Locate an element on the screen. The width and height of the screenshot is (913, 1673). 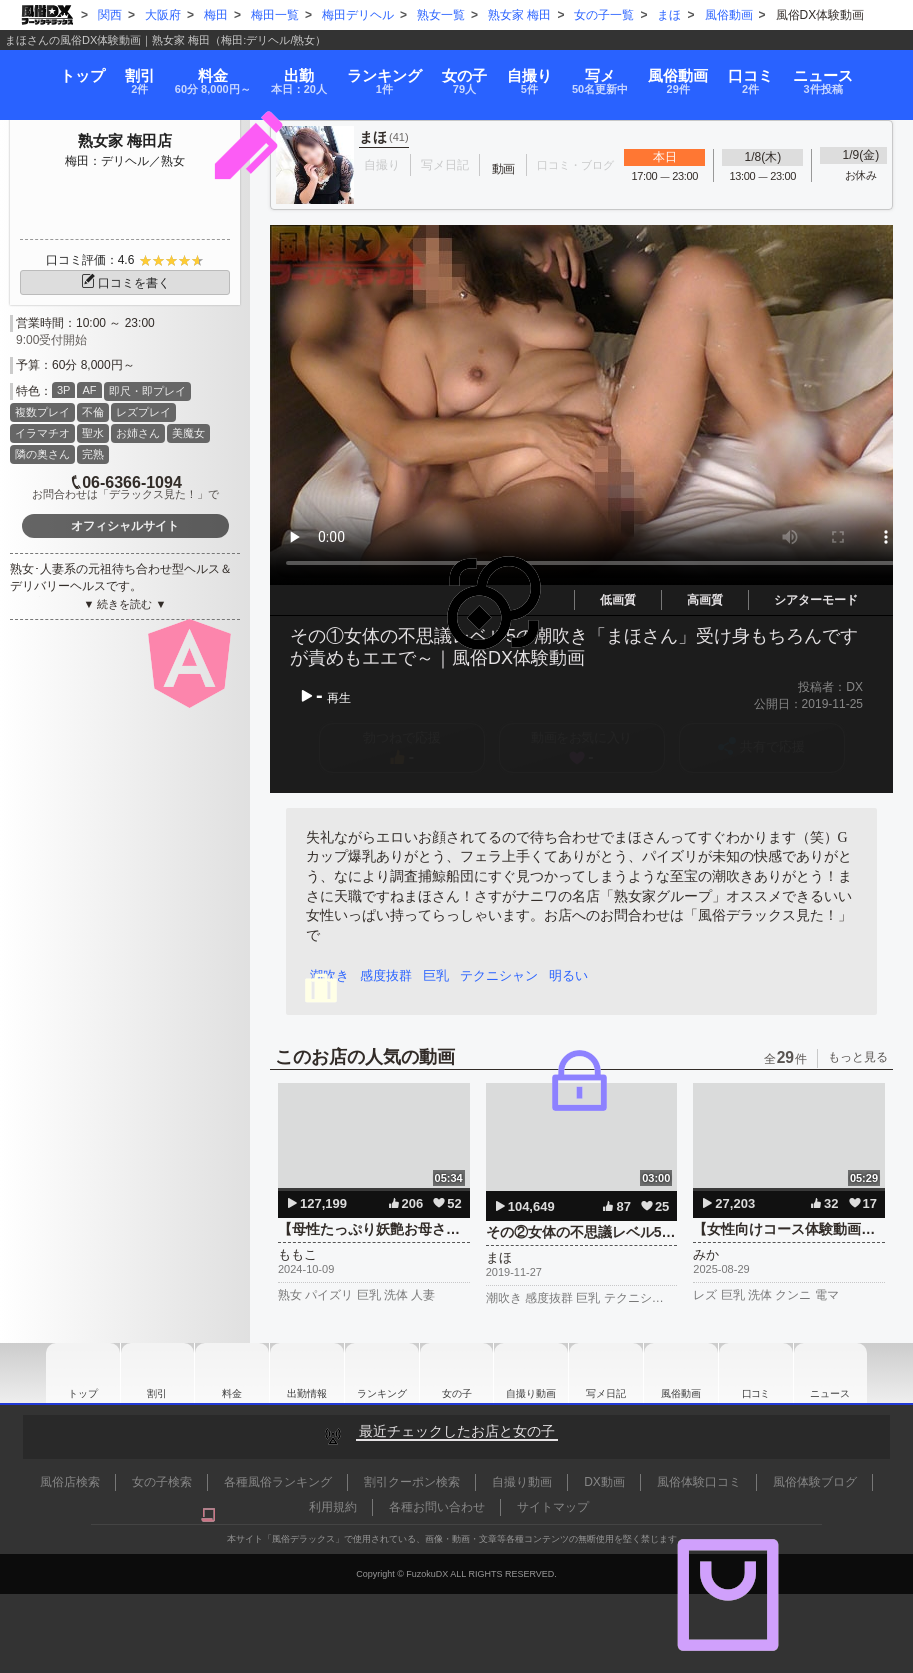
swap or exchange tokens/cryptocurrency is located at coordinates (494, 603).